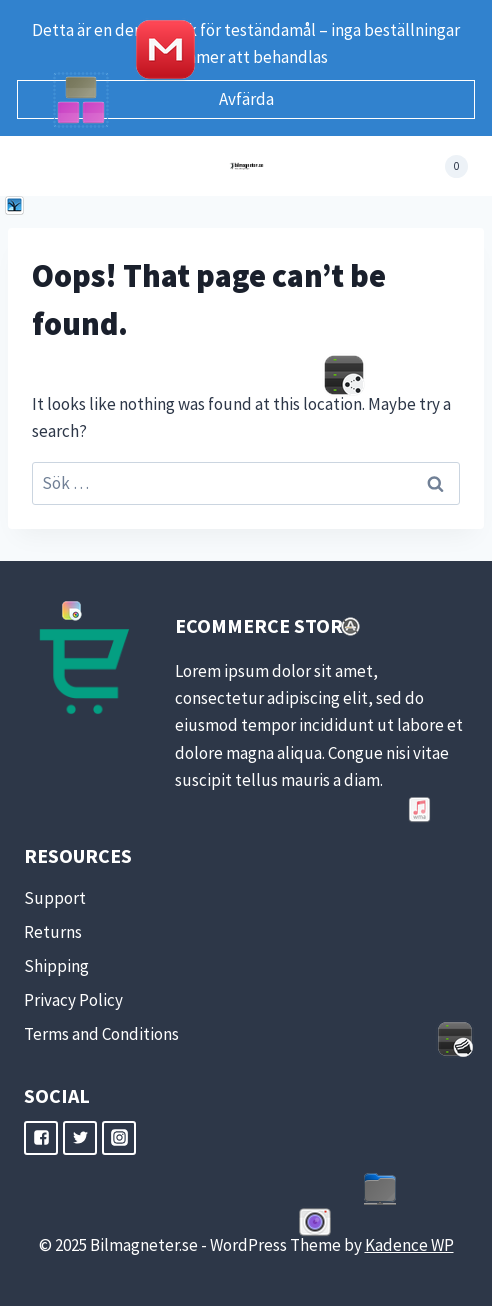 The height and width of the screenshot is (1306, 492). Describe the element at coordinates (350, 626) in the screenshot. I see `open the software update manager` at that location.